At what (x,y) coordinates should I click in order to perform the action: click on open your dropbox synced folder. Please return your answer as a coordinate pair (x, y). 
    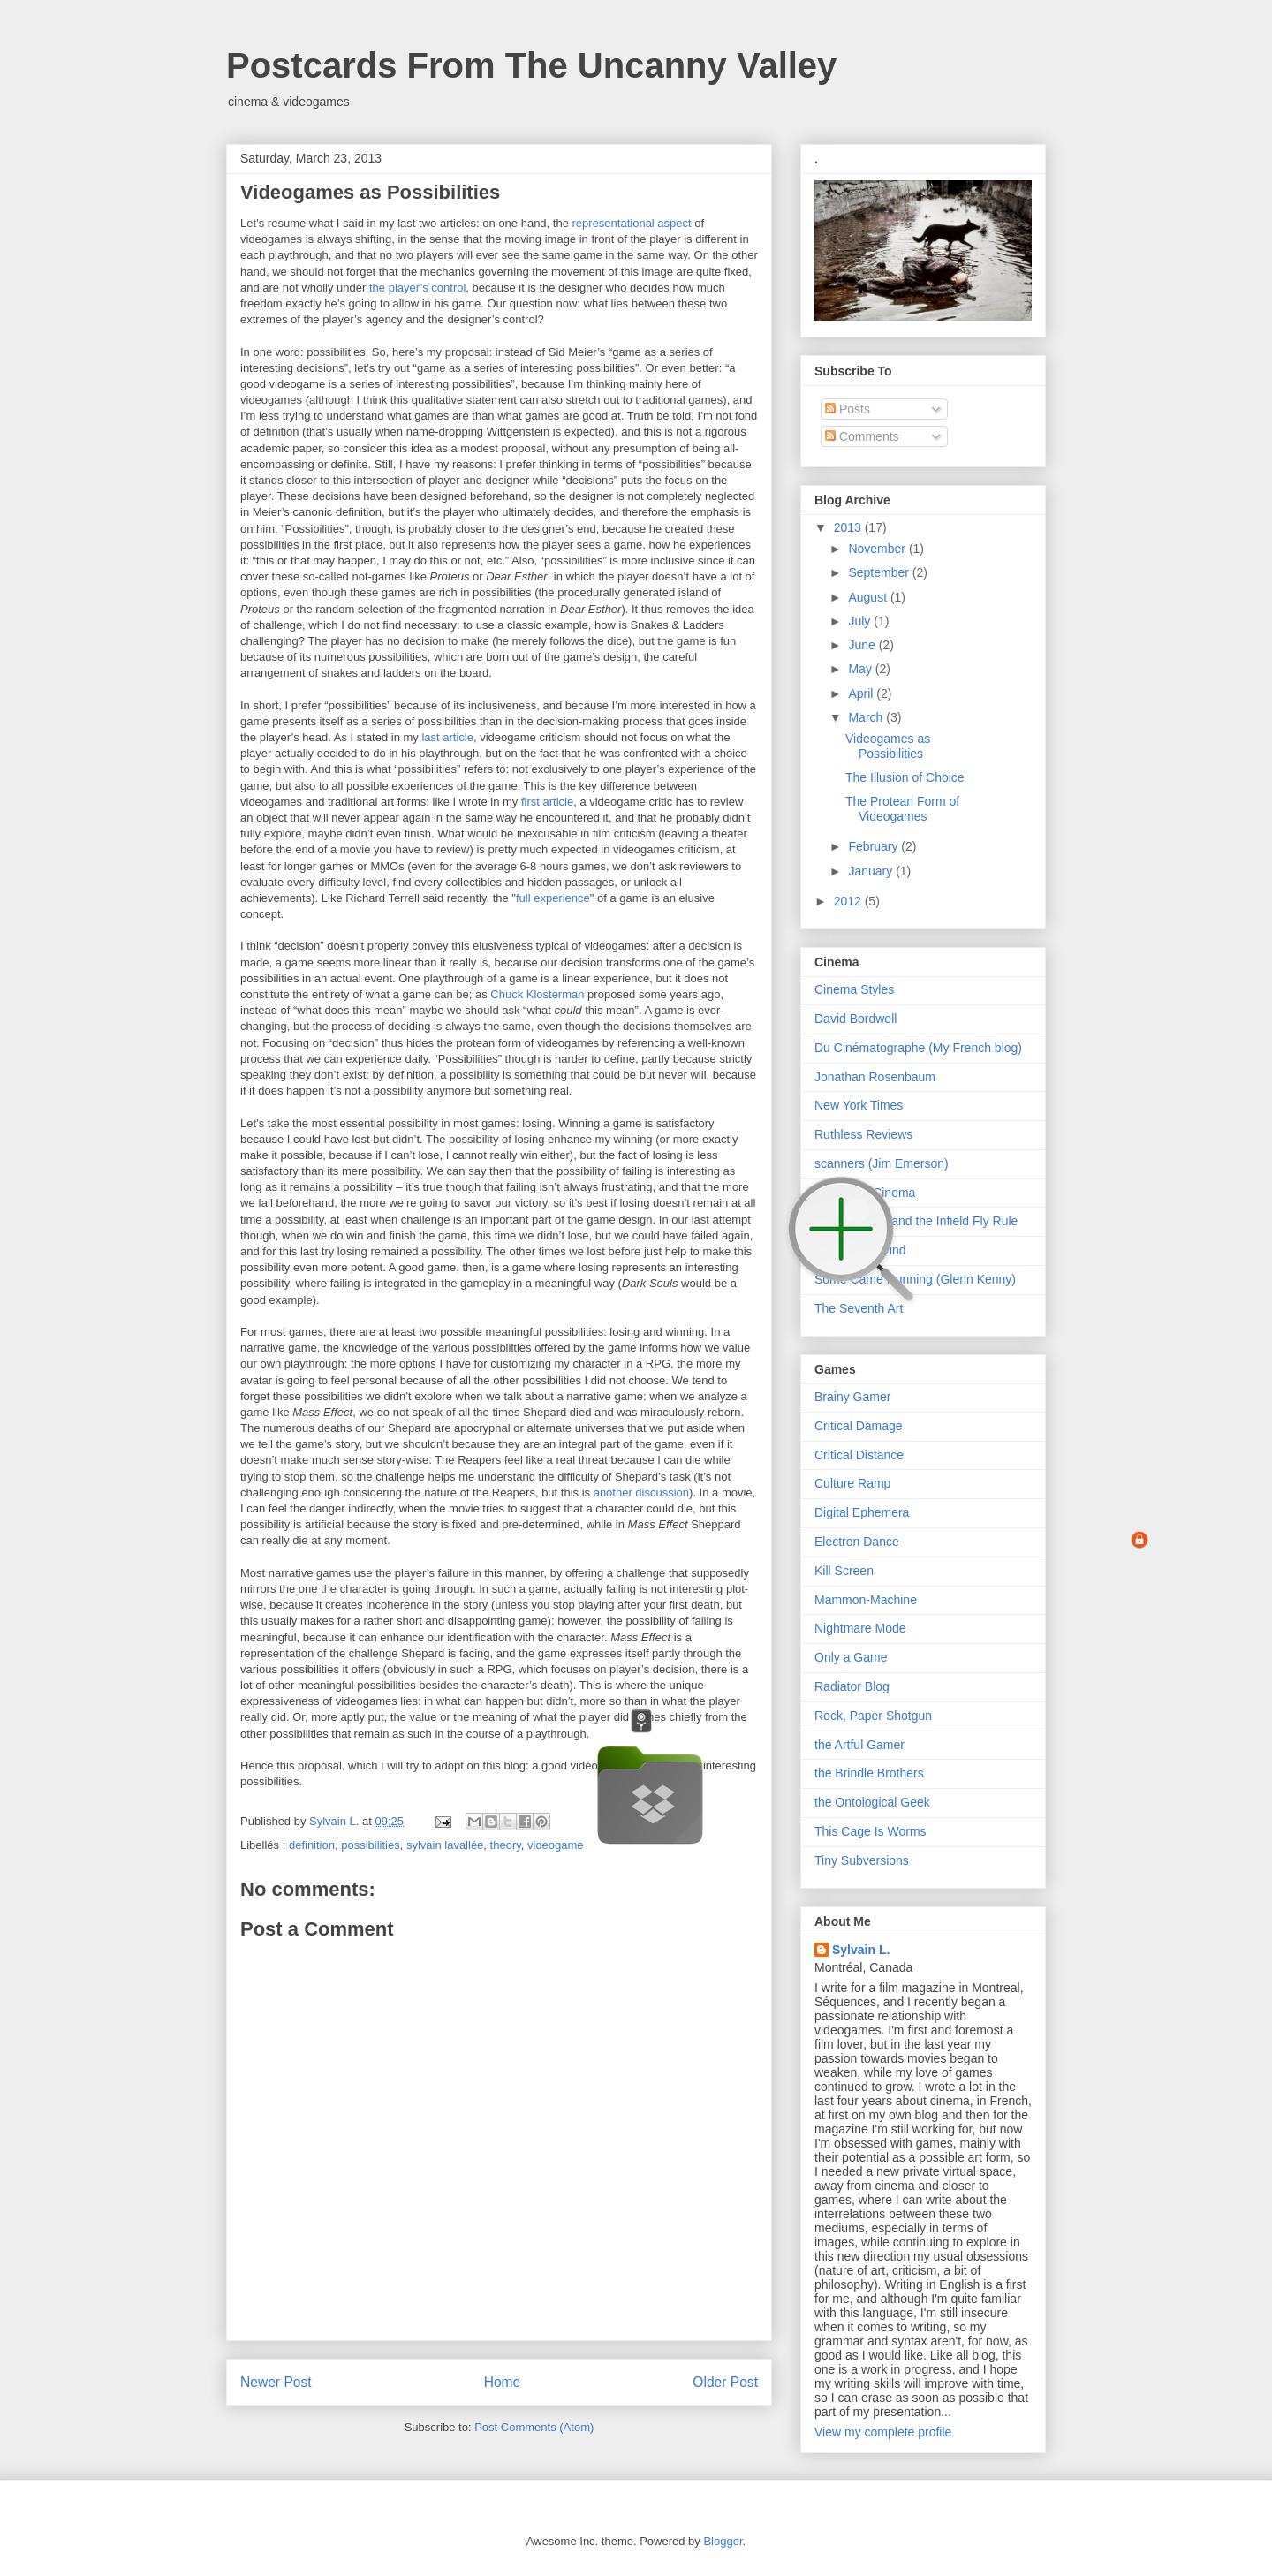
    Looking at the image, I should click on (650, 1795).